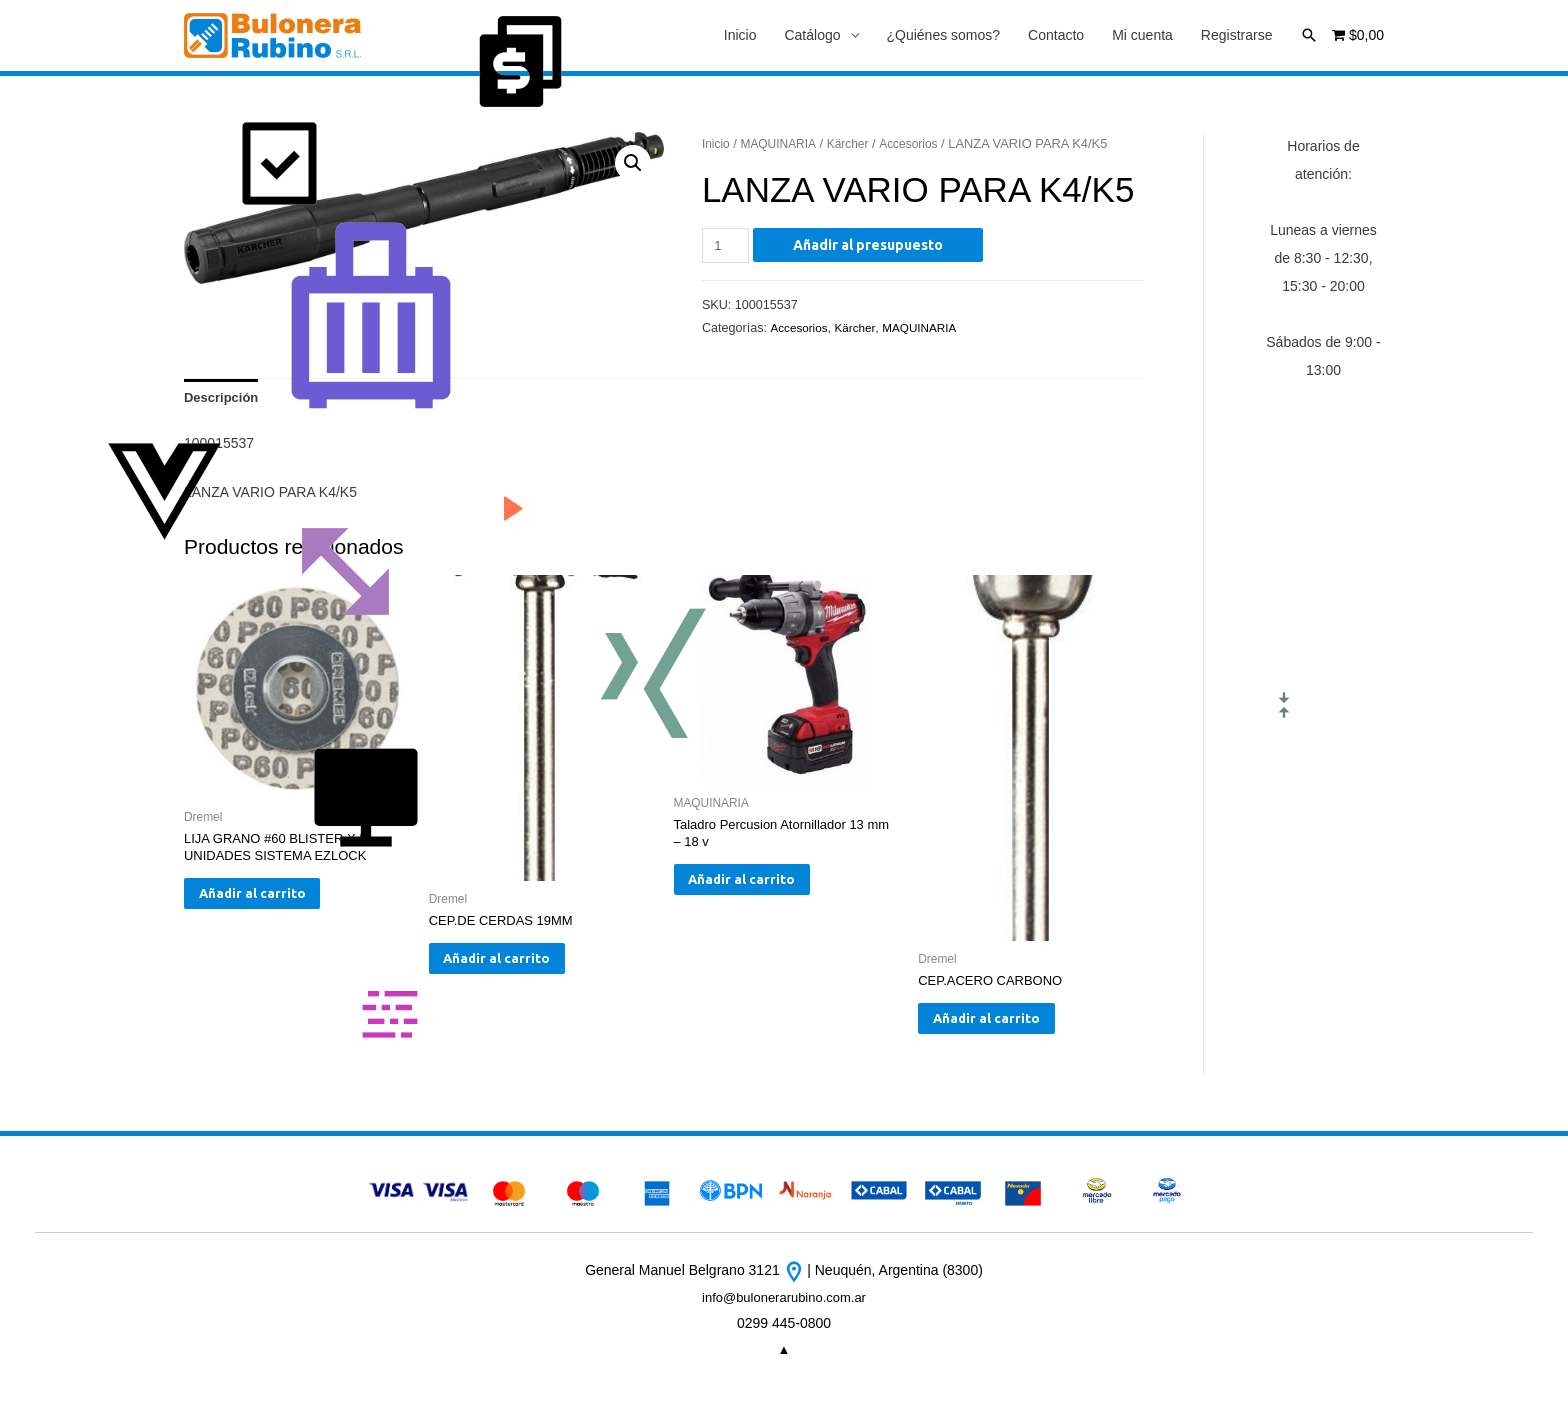  I want to click on access travel or trip planning features, so click(371, 320).